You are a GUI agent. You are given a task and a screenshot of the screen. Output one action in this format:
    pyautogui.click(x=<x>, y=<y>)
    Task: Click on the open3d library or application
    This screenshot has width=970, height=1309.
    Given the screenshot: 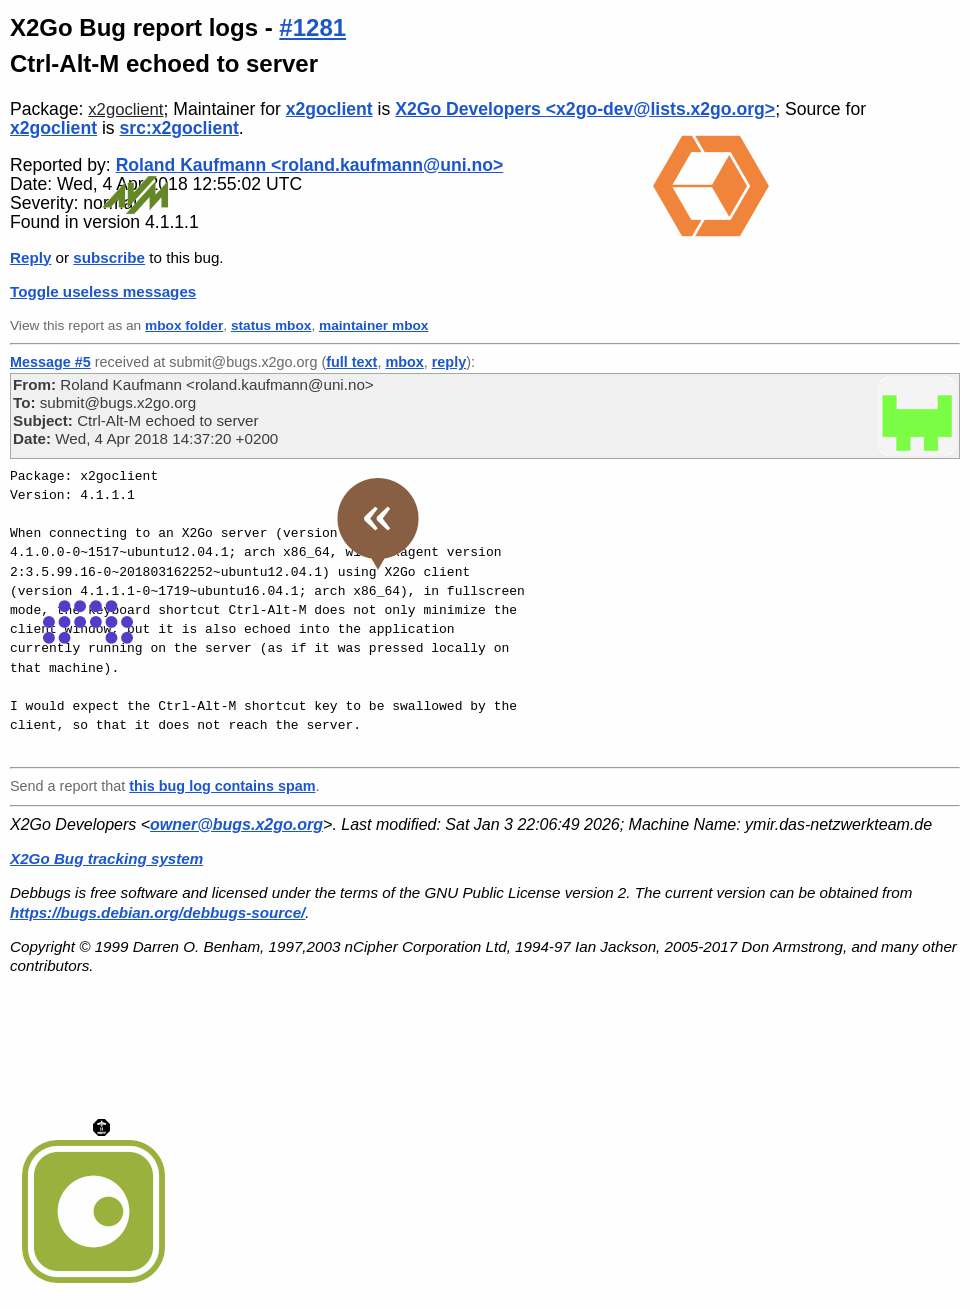 What is the action you would take?
    pyautogui.click(x=711, y=186)
    